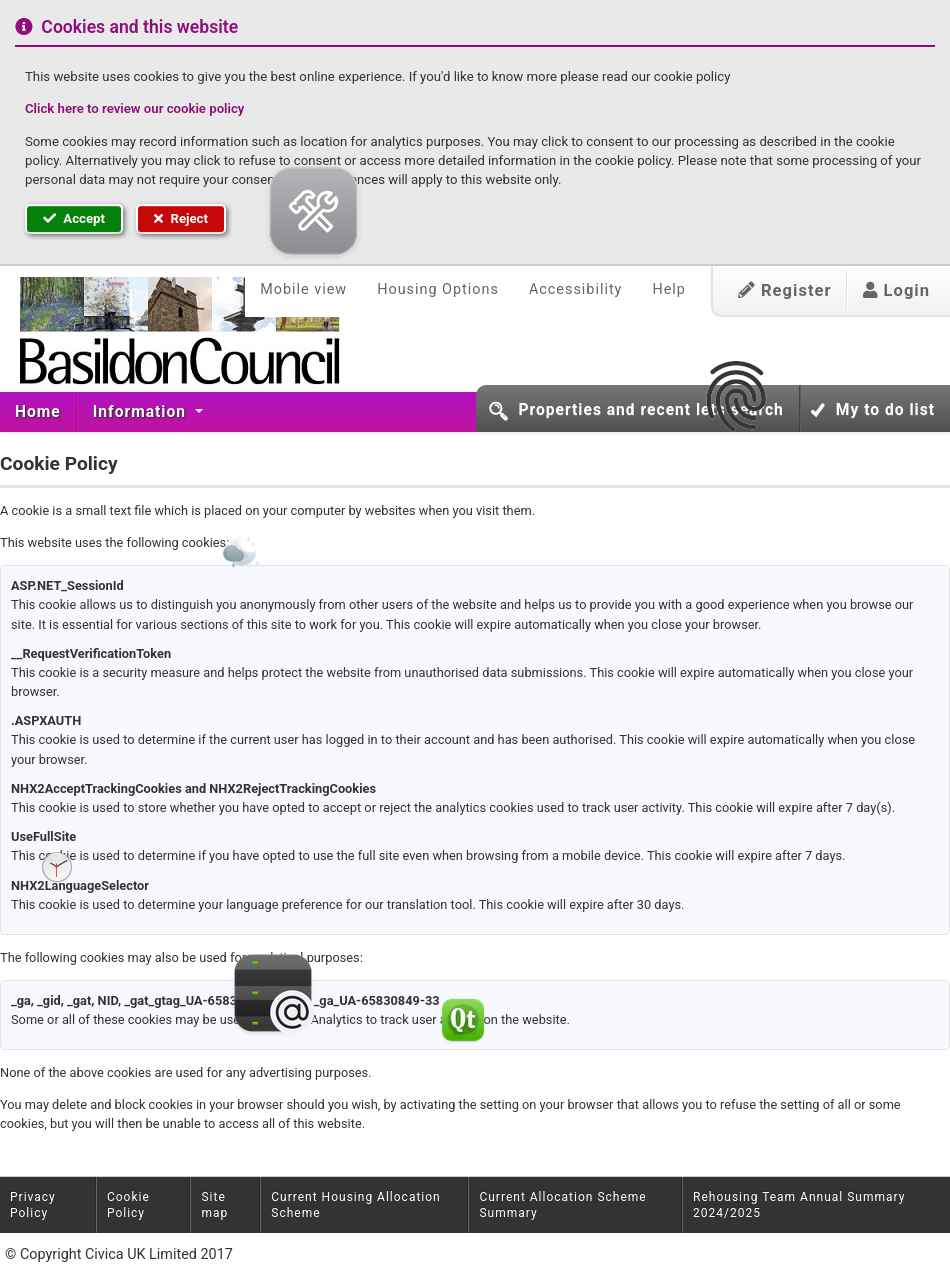 Image resolution: width=950 pixels, height=1273 pixels. Describe the element at coordinates (463, 1020) in the screenshot. I see `open qt linguist translation tool` at that location.